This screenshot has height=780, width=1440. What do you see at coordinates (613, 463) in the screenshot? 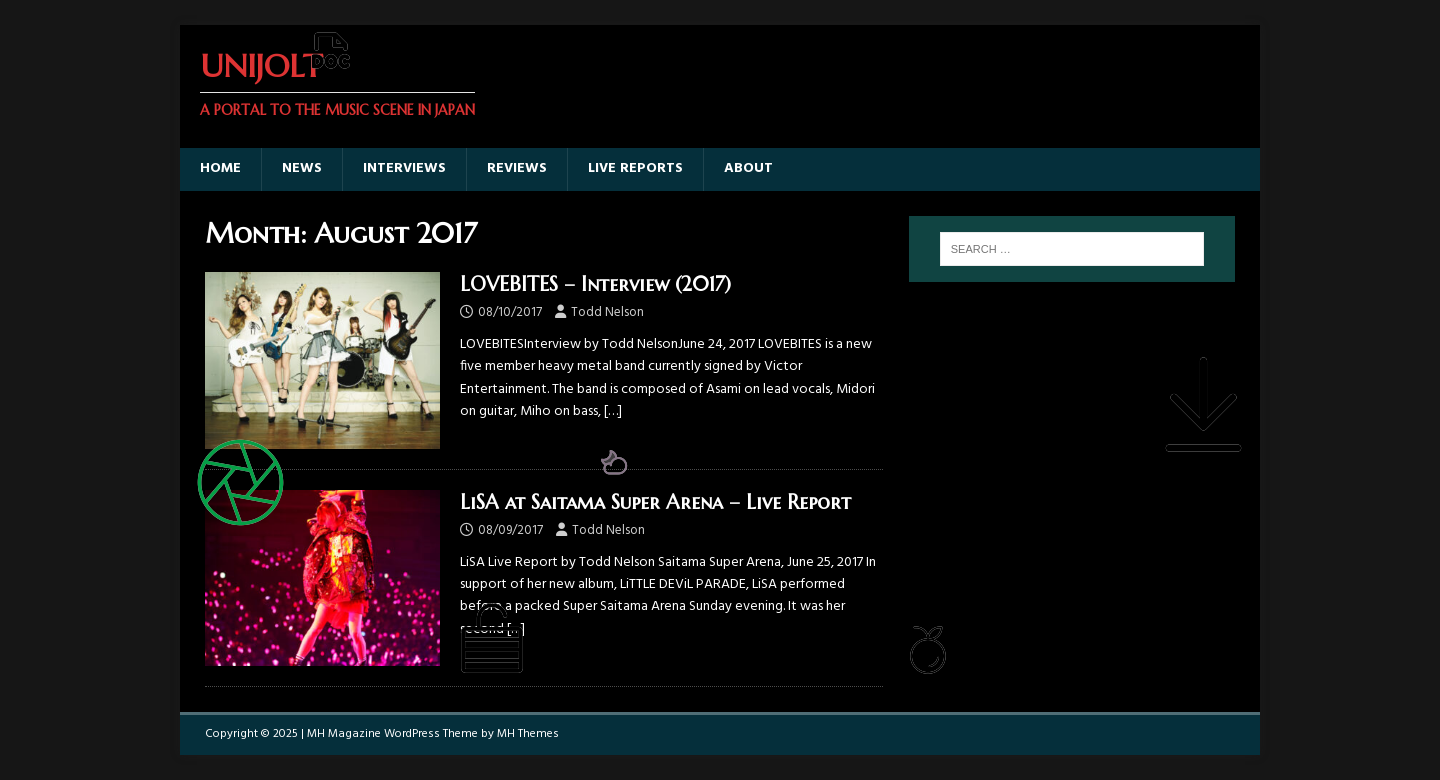
I see `indicates nighttime or evening weather conditions` at bounding box center [613, 463].